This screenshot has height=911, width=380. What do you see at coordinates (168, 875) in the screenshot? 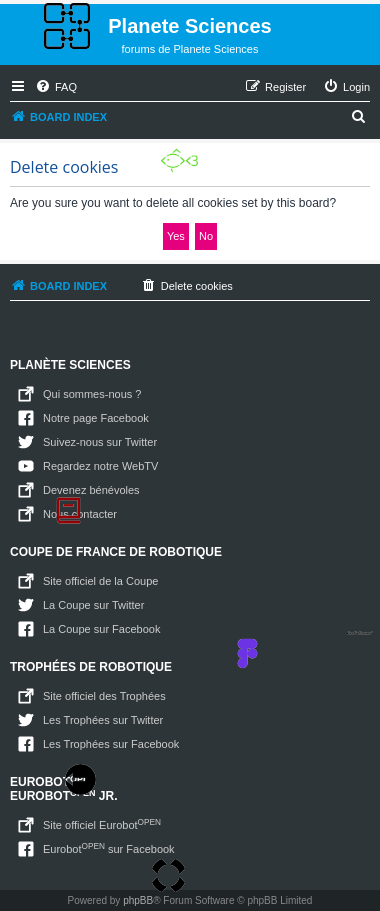
I see `open the TableCheck restaurant reservation app` at bounding box center [168, 875].